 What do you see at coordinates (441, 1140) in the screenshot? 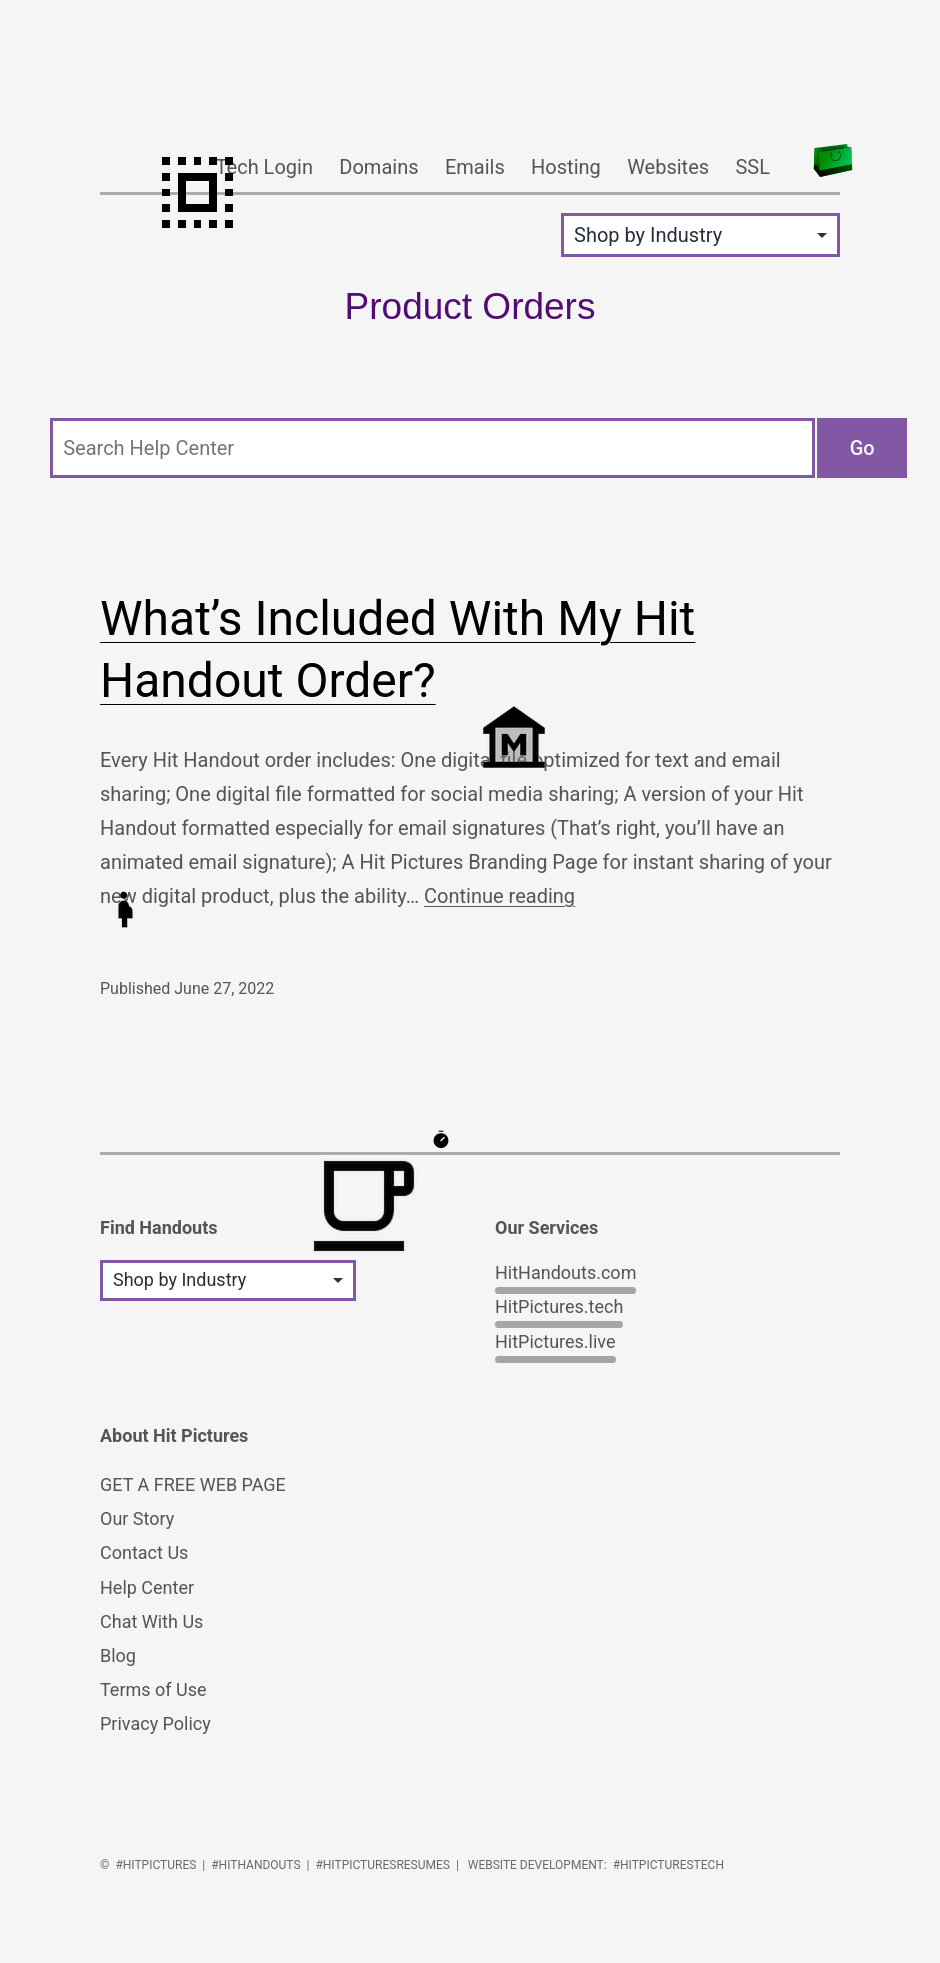
I see `set a countdown timer` at bounding box center [441, 1140].